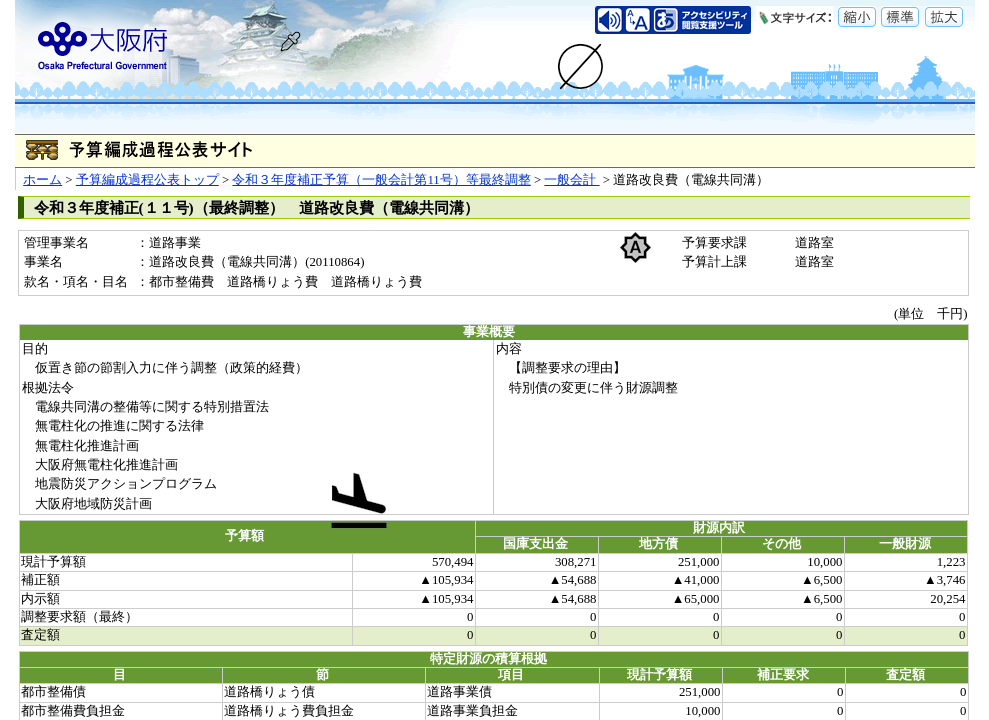 The image size is (989, 720). I want to click on enable automatic brightness adjustment, so click(635, 247).